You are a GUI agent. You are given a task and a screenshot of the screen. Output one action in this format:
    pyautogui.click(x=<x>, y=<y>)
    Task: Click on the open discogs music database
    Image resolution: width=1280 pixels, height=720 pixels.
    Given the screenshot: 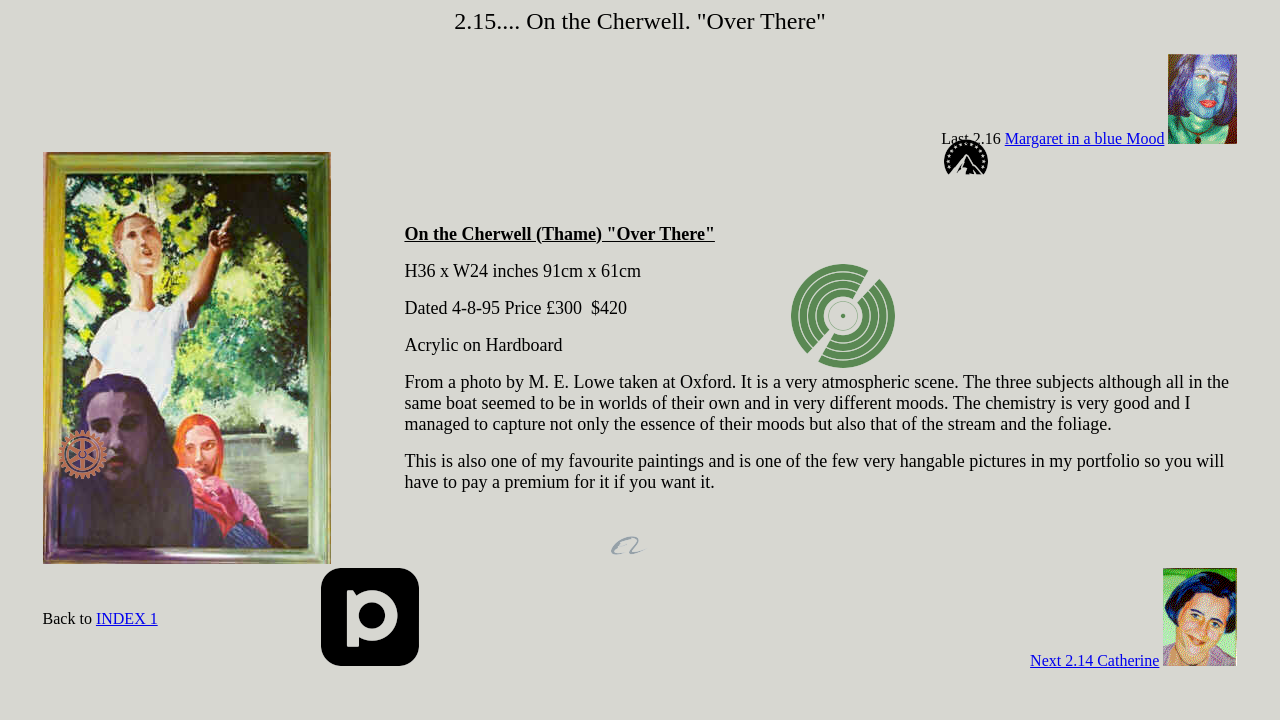 What is the action you would take?
    pyautogui.click(x=843, y=316)
    